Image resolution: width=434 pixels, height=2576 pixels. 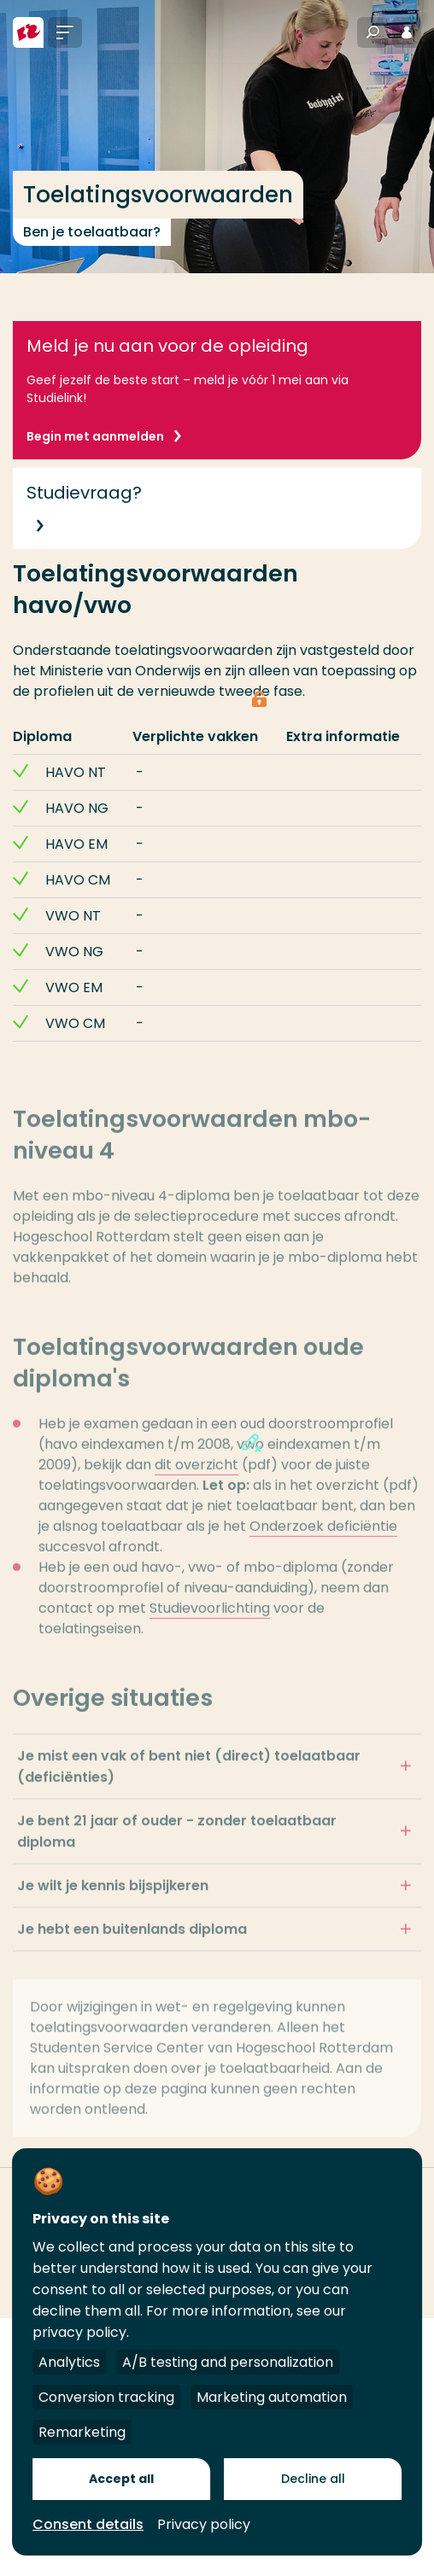 What do you see at coordinates (259, 698) in the screenshot?
I see `unlock or access secured content` at bounding box center [259, 698].